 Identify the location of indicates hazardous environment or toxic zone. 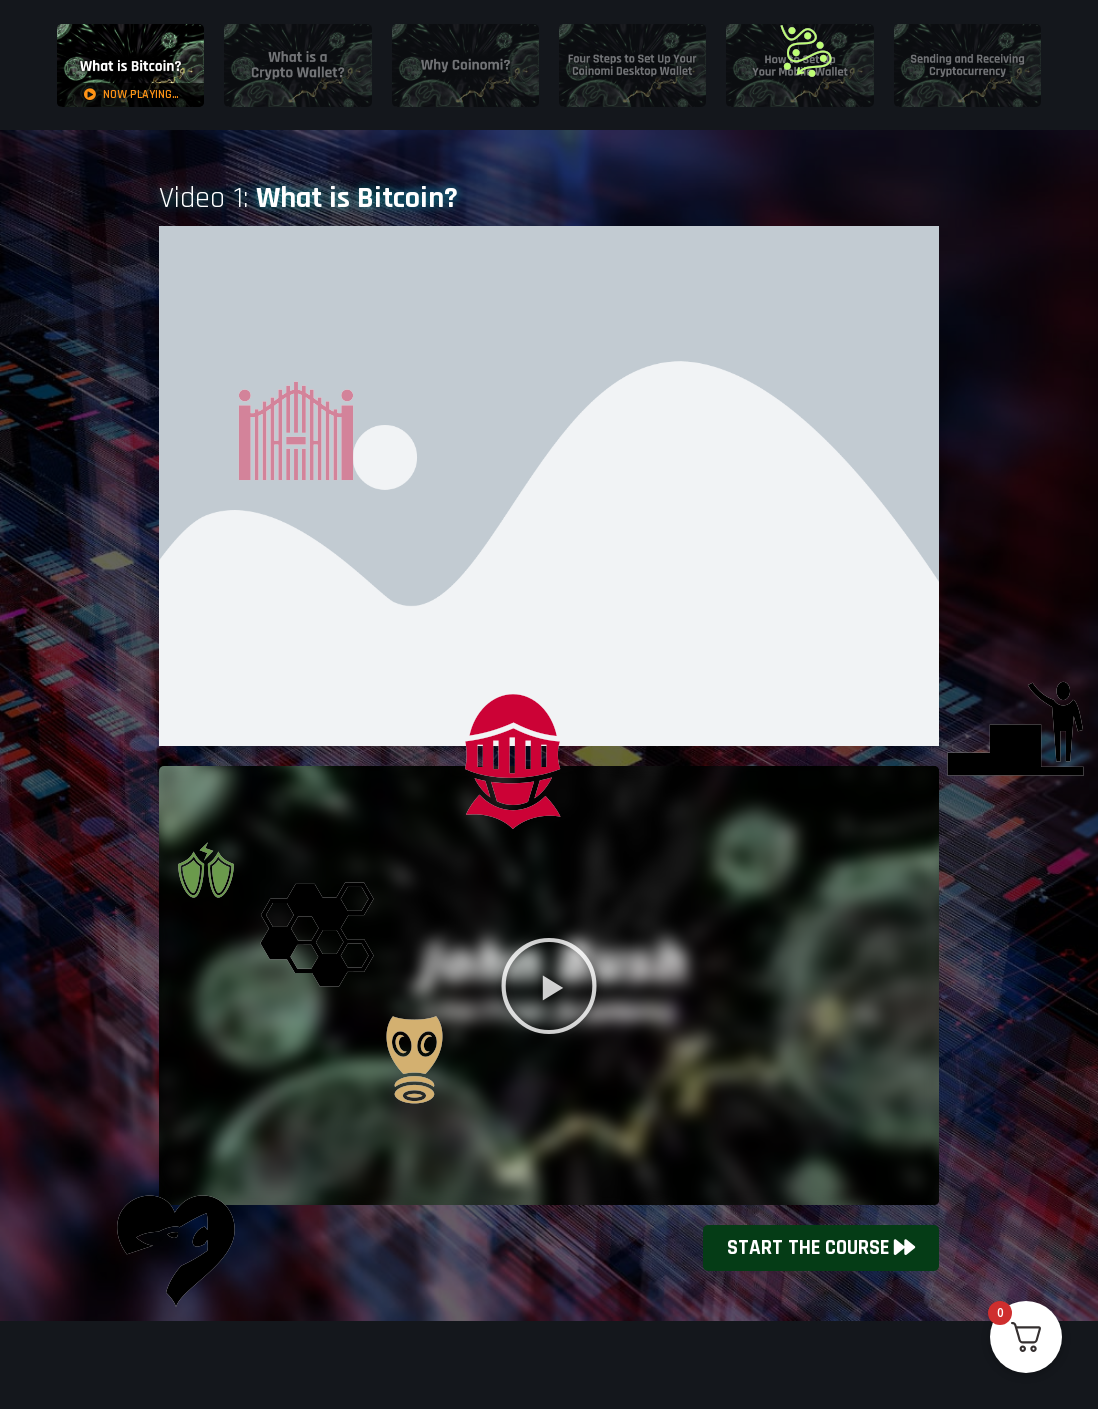
(415, 1059).